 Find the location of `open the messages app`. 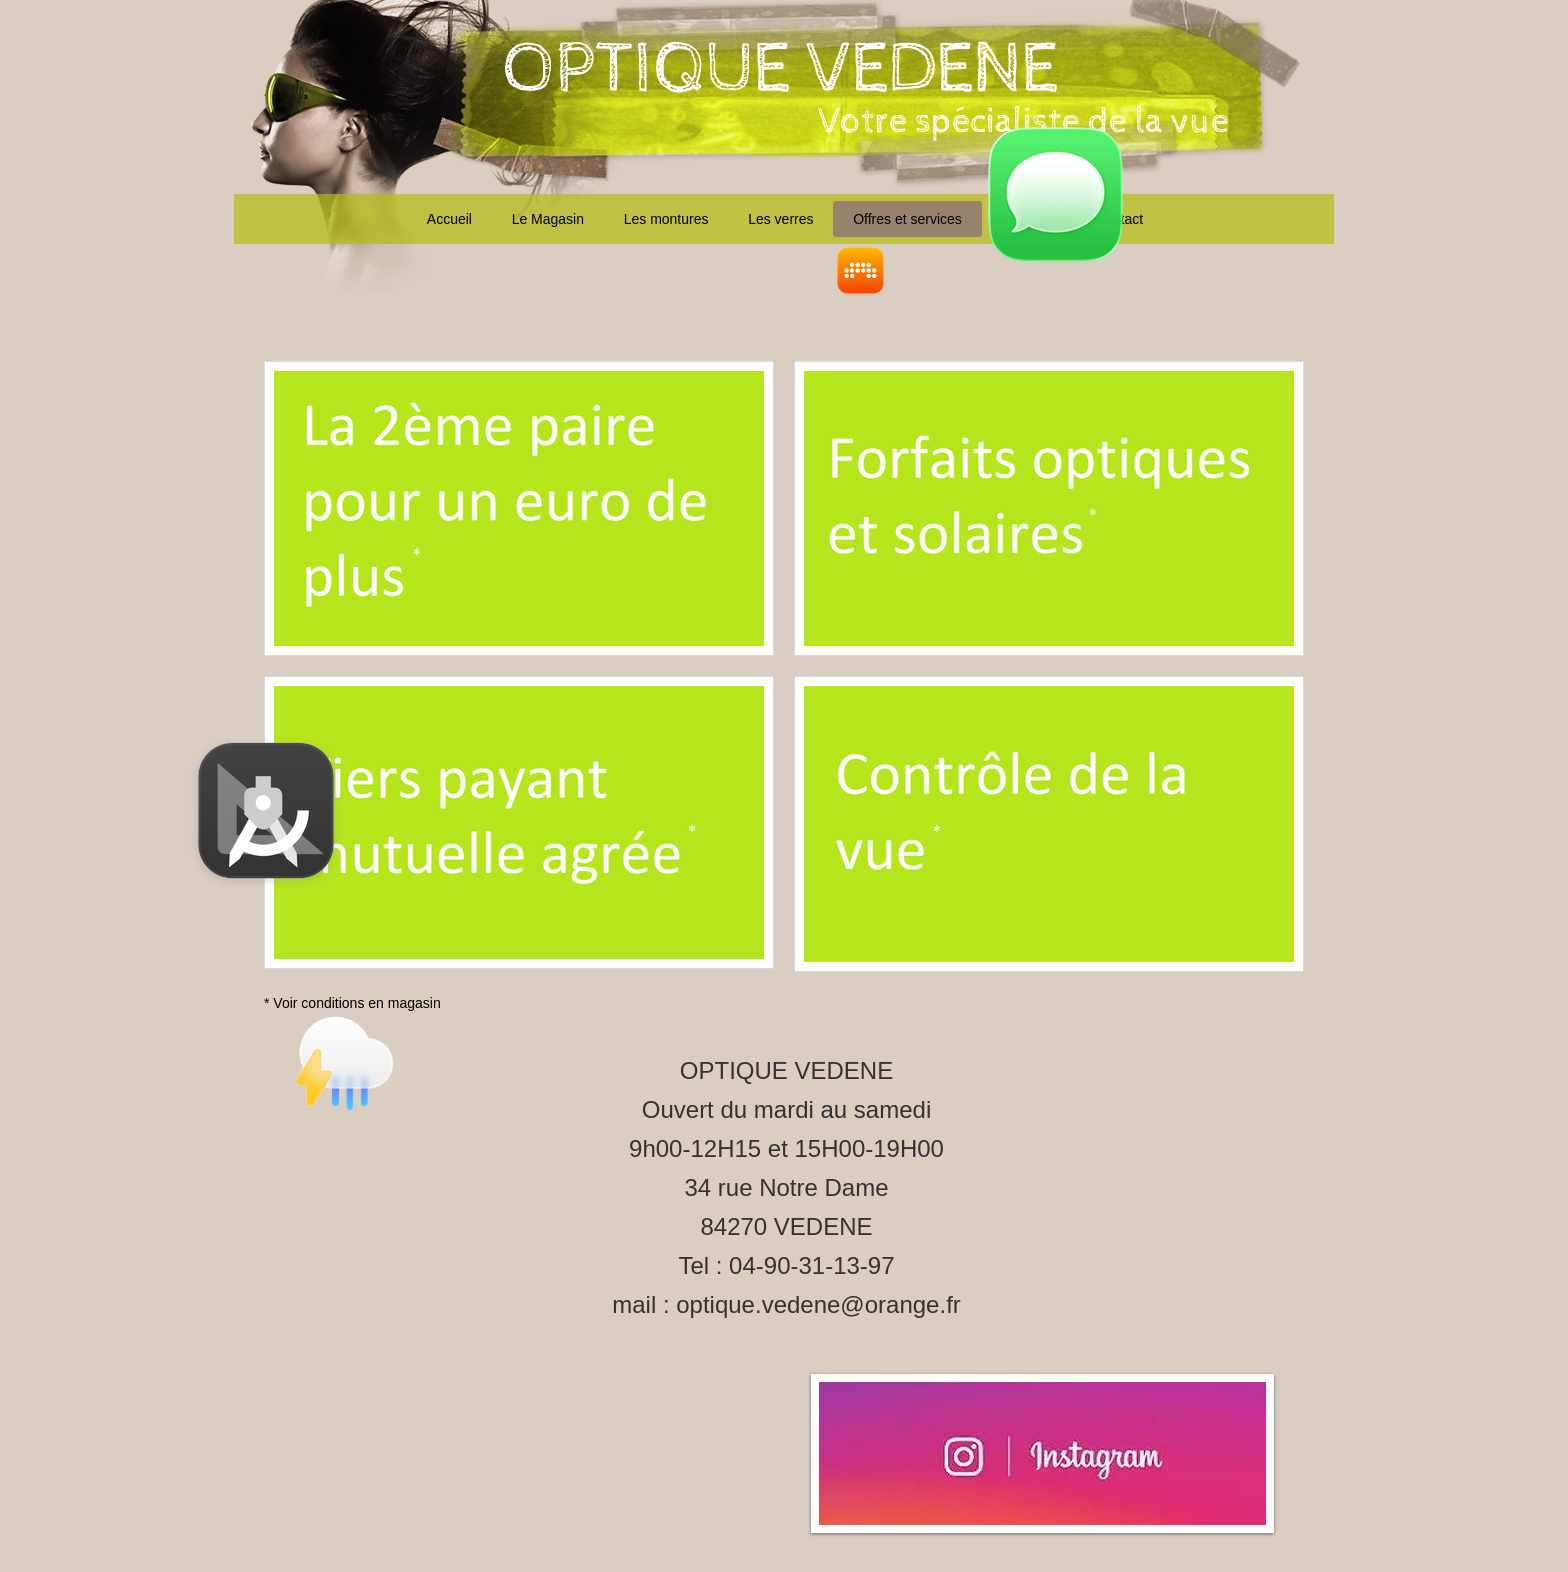

open the messages app is located at coordinates (1055, 194).